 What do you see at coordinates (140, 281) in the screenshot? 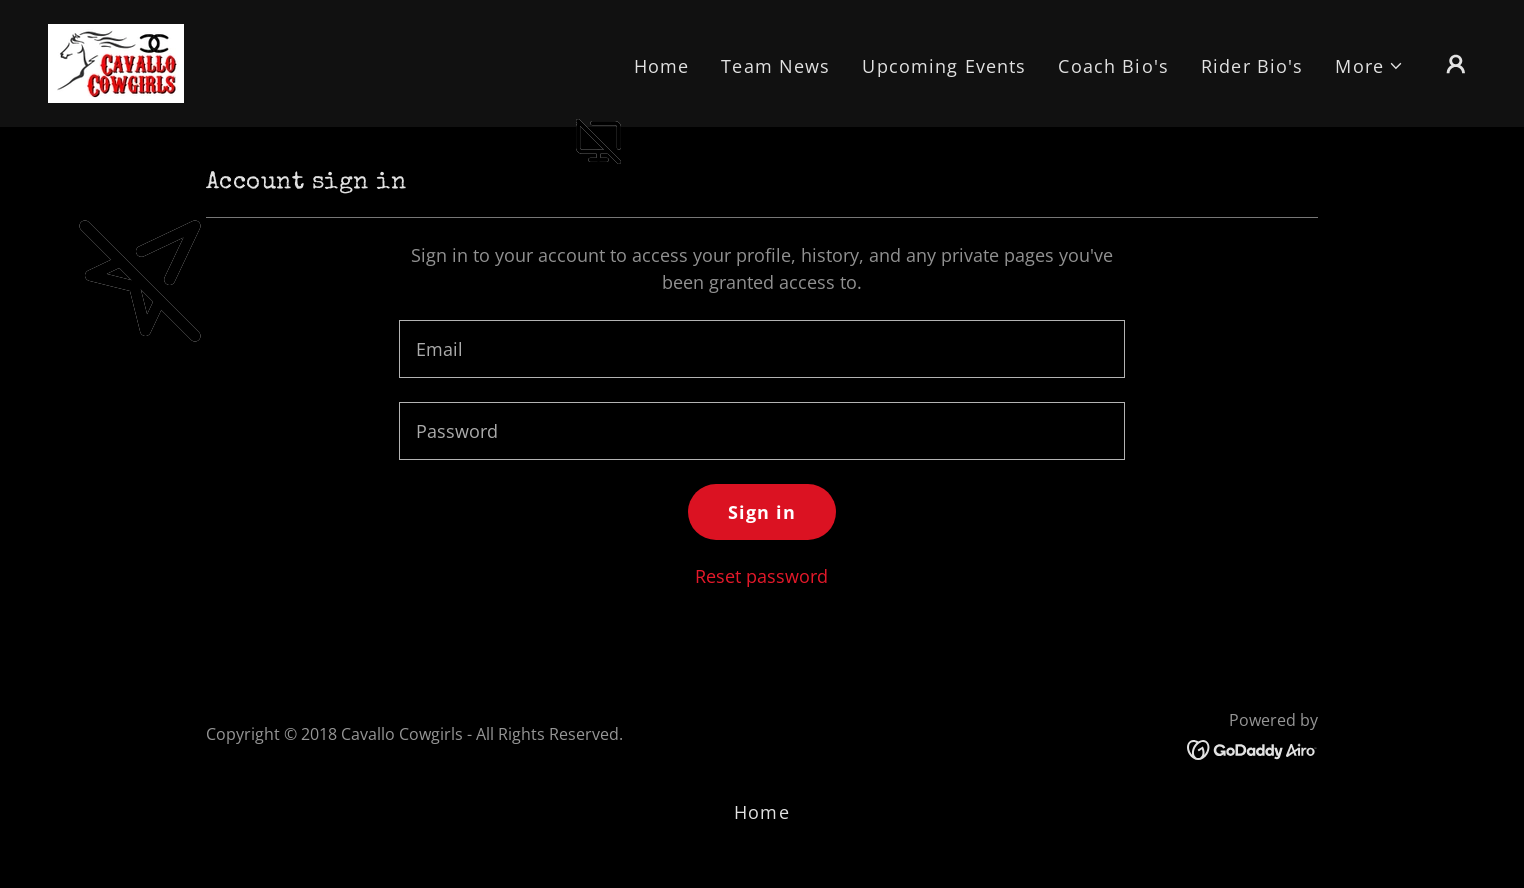
I see `navigation or GPS is currently disabled` at bounding box center [140, 281].